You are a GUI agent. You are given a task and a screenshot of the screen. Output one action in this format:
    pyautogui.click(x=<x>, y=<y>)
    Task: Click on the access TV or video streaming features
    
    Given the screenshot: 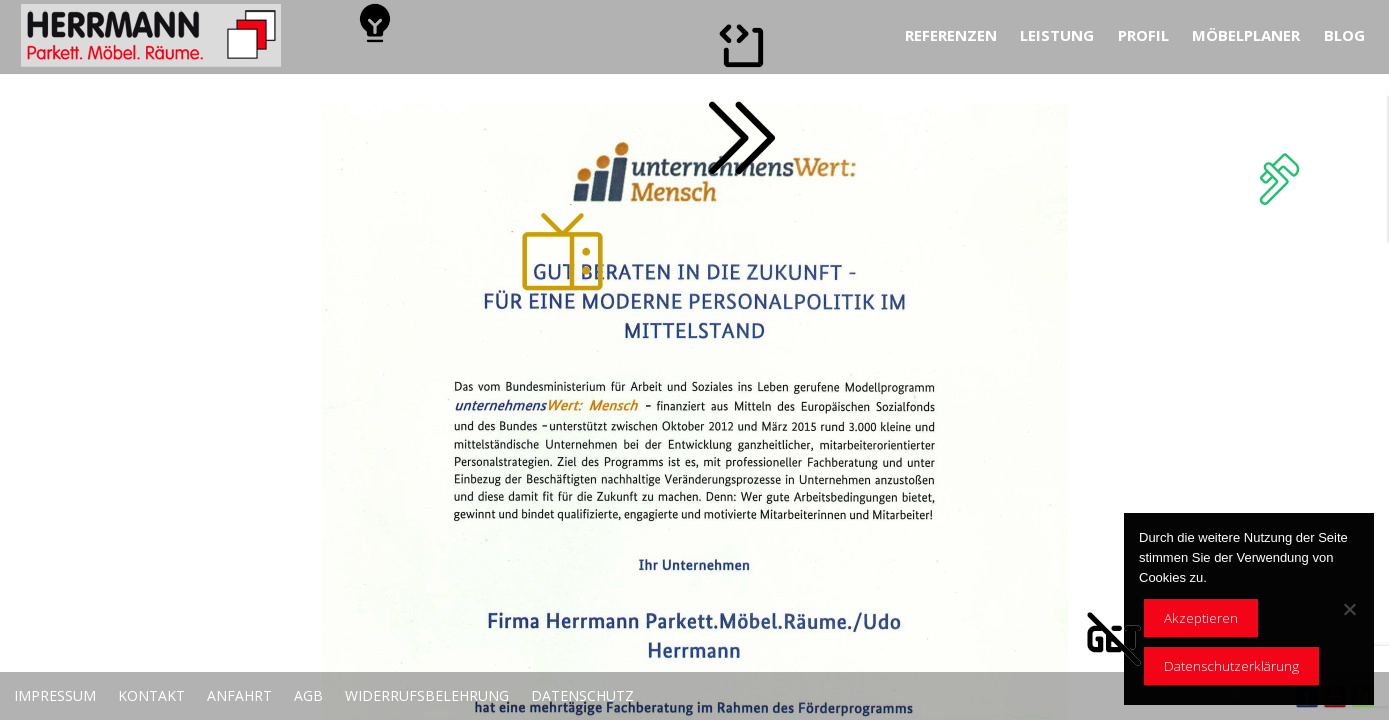 What is the action you would take?
    pyautogui.click(x=562, y=256)
    